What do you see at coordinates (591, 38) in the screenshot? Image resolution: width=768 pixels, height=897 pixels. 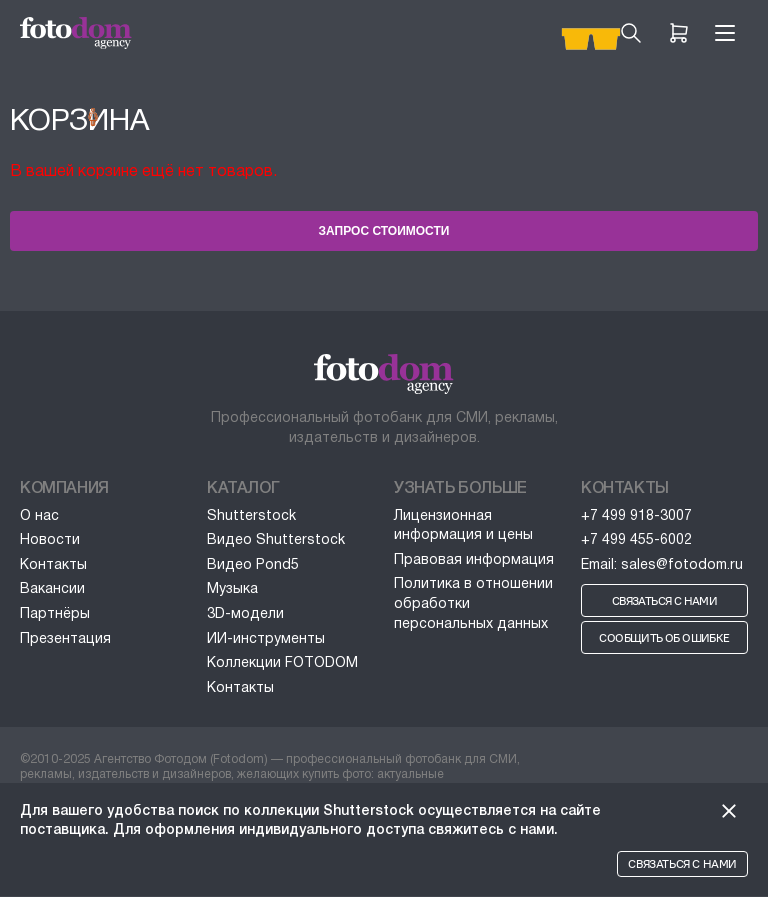 I see `enable reading or accessibility mode` at bounding box center [591, 38].